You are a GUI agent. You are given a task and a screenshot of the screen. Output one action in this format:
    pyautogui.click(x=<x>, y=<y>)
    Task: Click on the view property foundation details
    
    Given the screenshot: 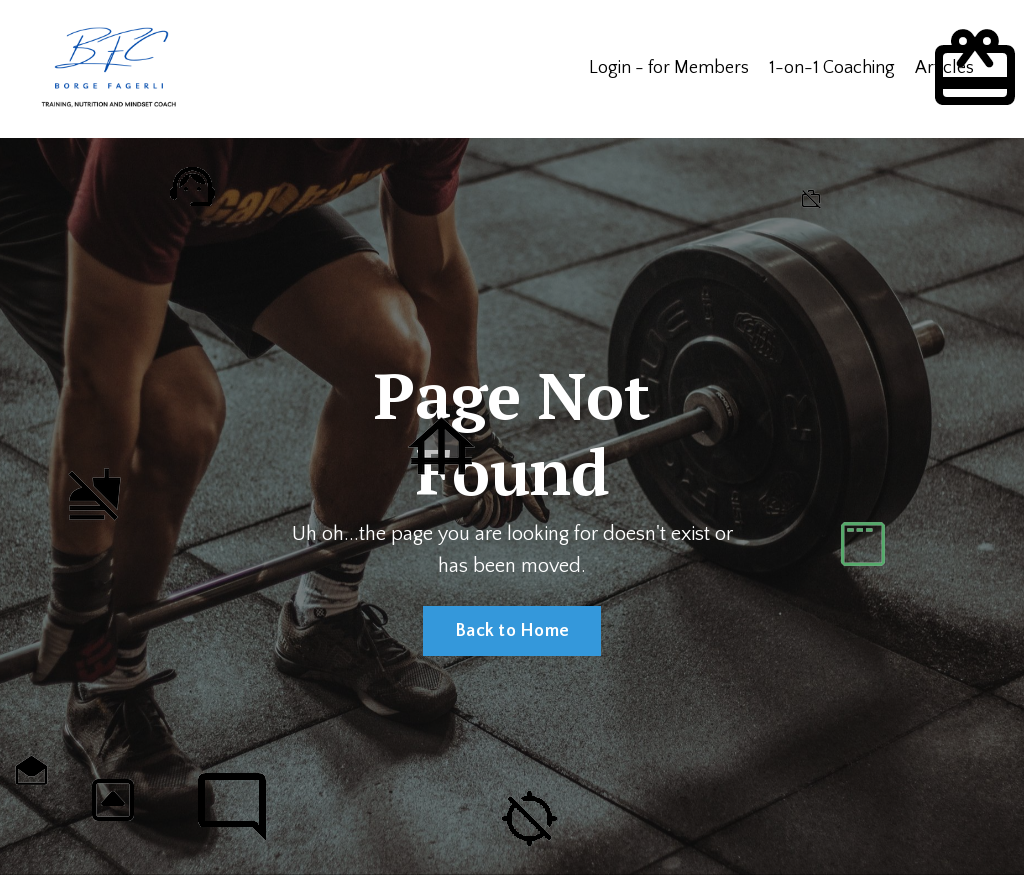 What is the action you would take?
    pyautogui.click(x=441, y=447)
    